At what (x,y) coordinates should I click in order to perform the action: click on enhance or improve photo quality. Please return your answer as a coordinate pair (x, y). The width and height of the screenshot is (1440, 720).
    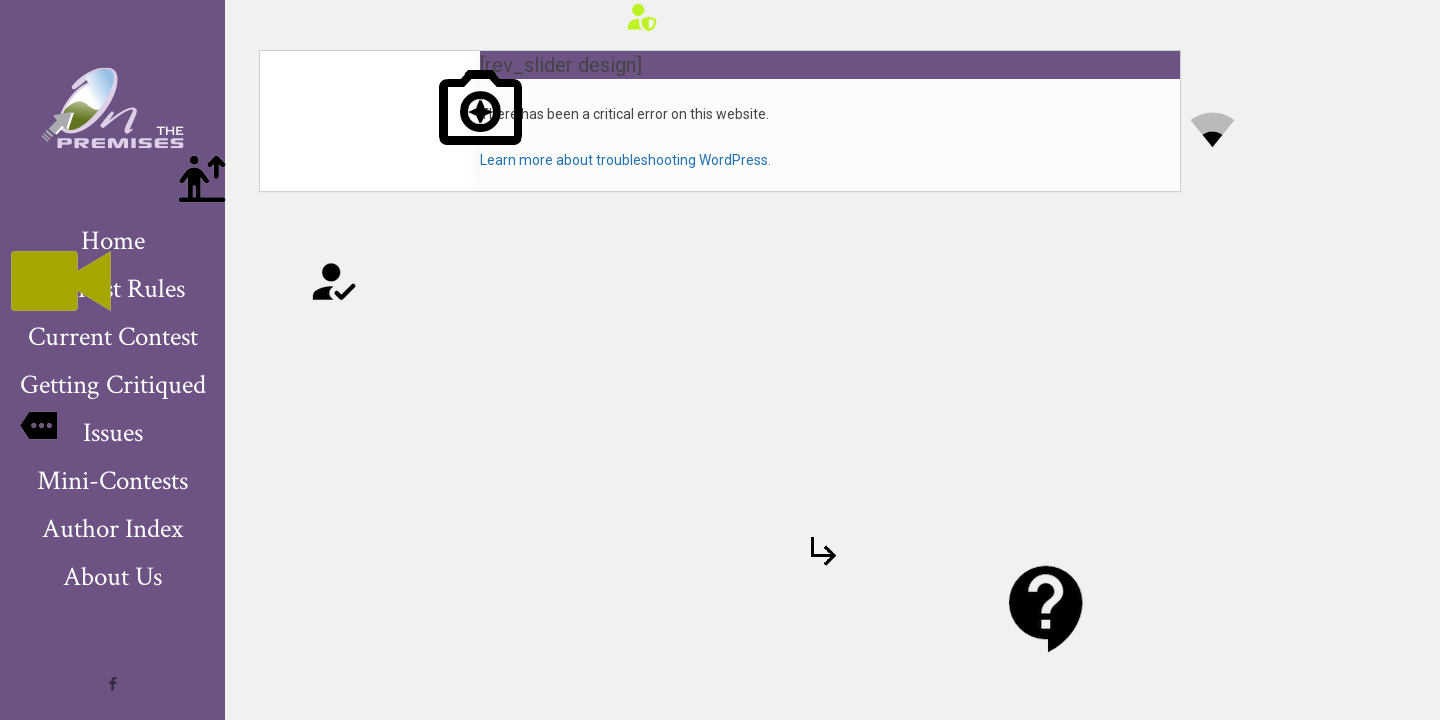
    Looking at the image, I should click on (480, 107).